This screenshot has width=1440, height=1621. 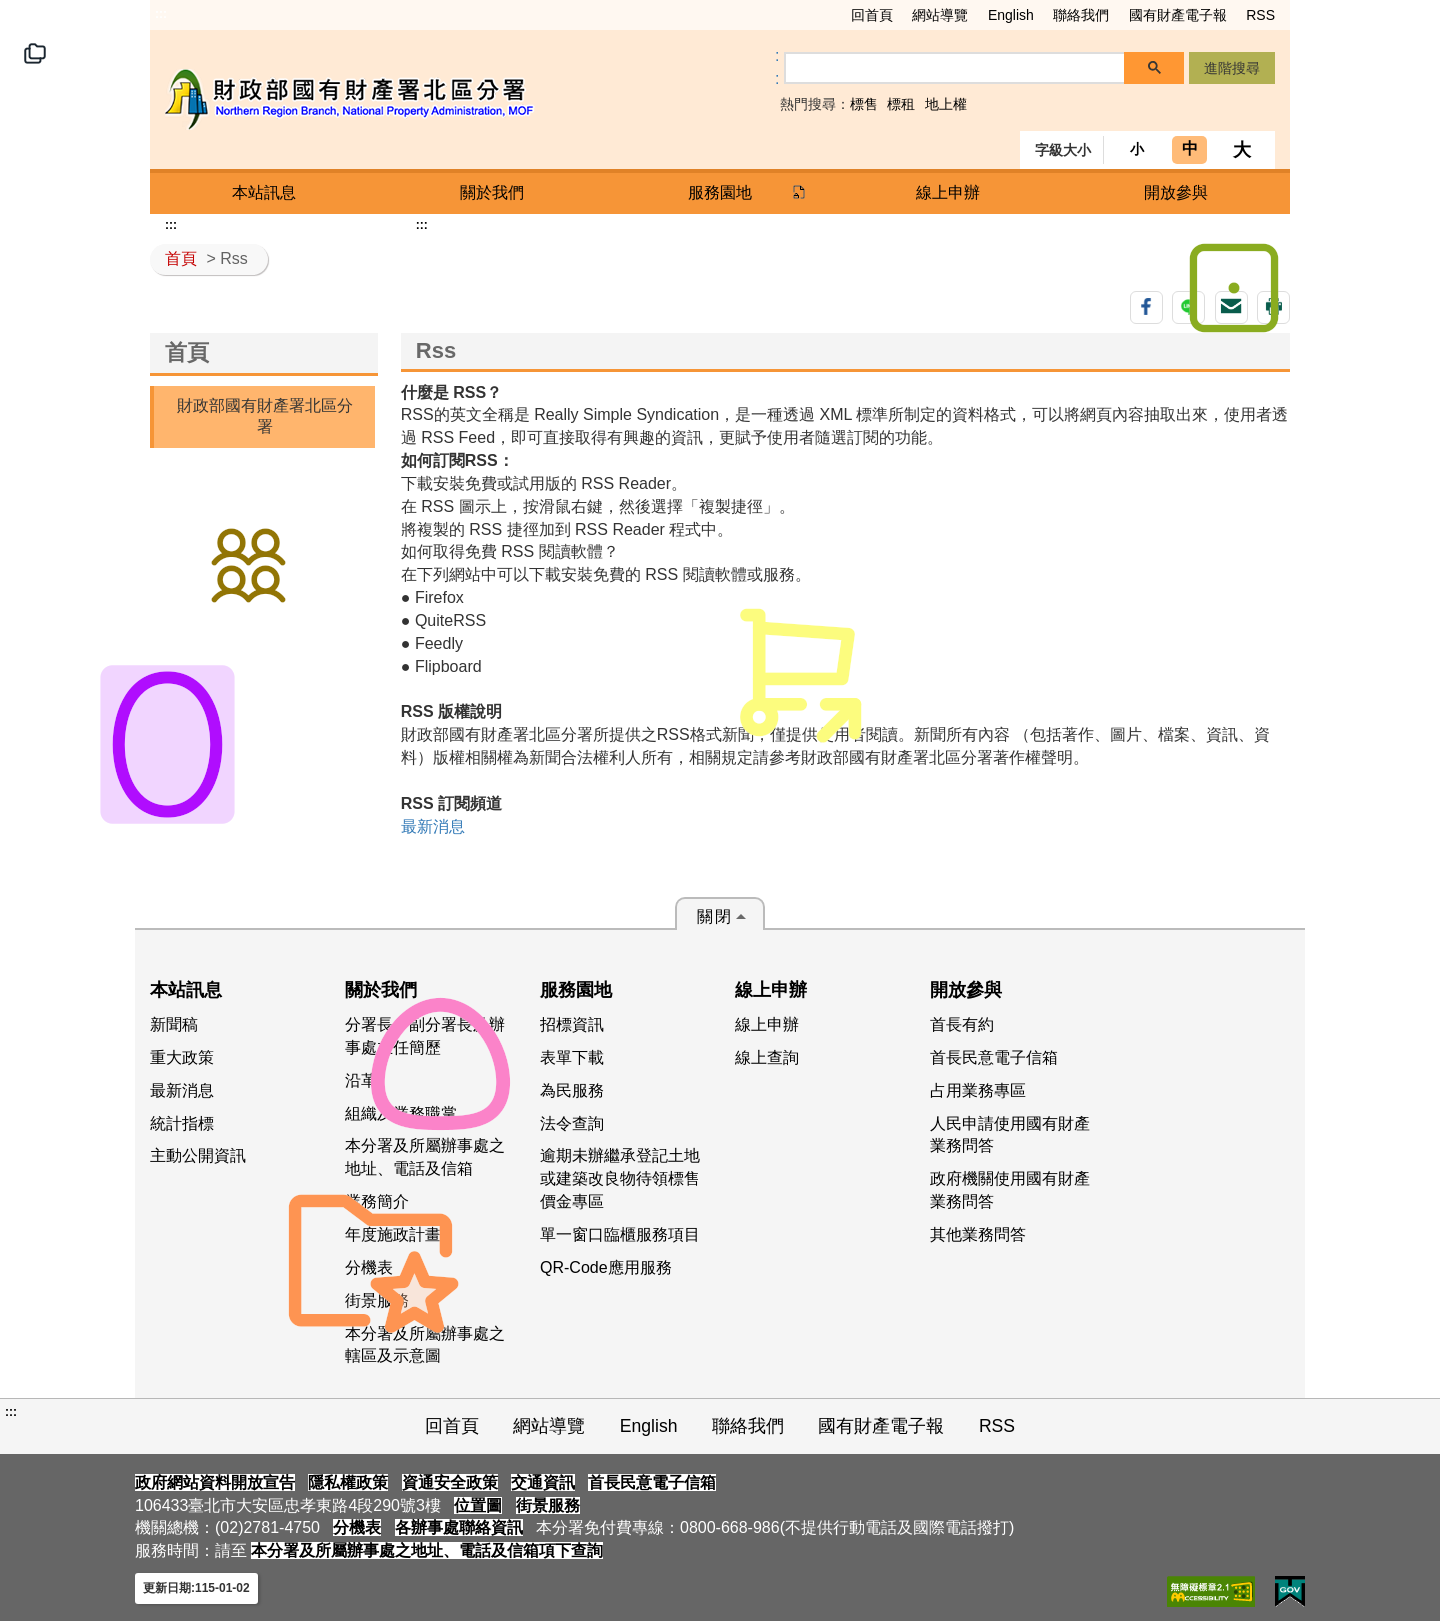 What do you see at coordinates (167, 744) in the screenshot?
I see `represents the number zero in a numeric input or display` at bounding box center [167, 744].